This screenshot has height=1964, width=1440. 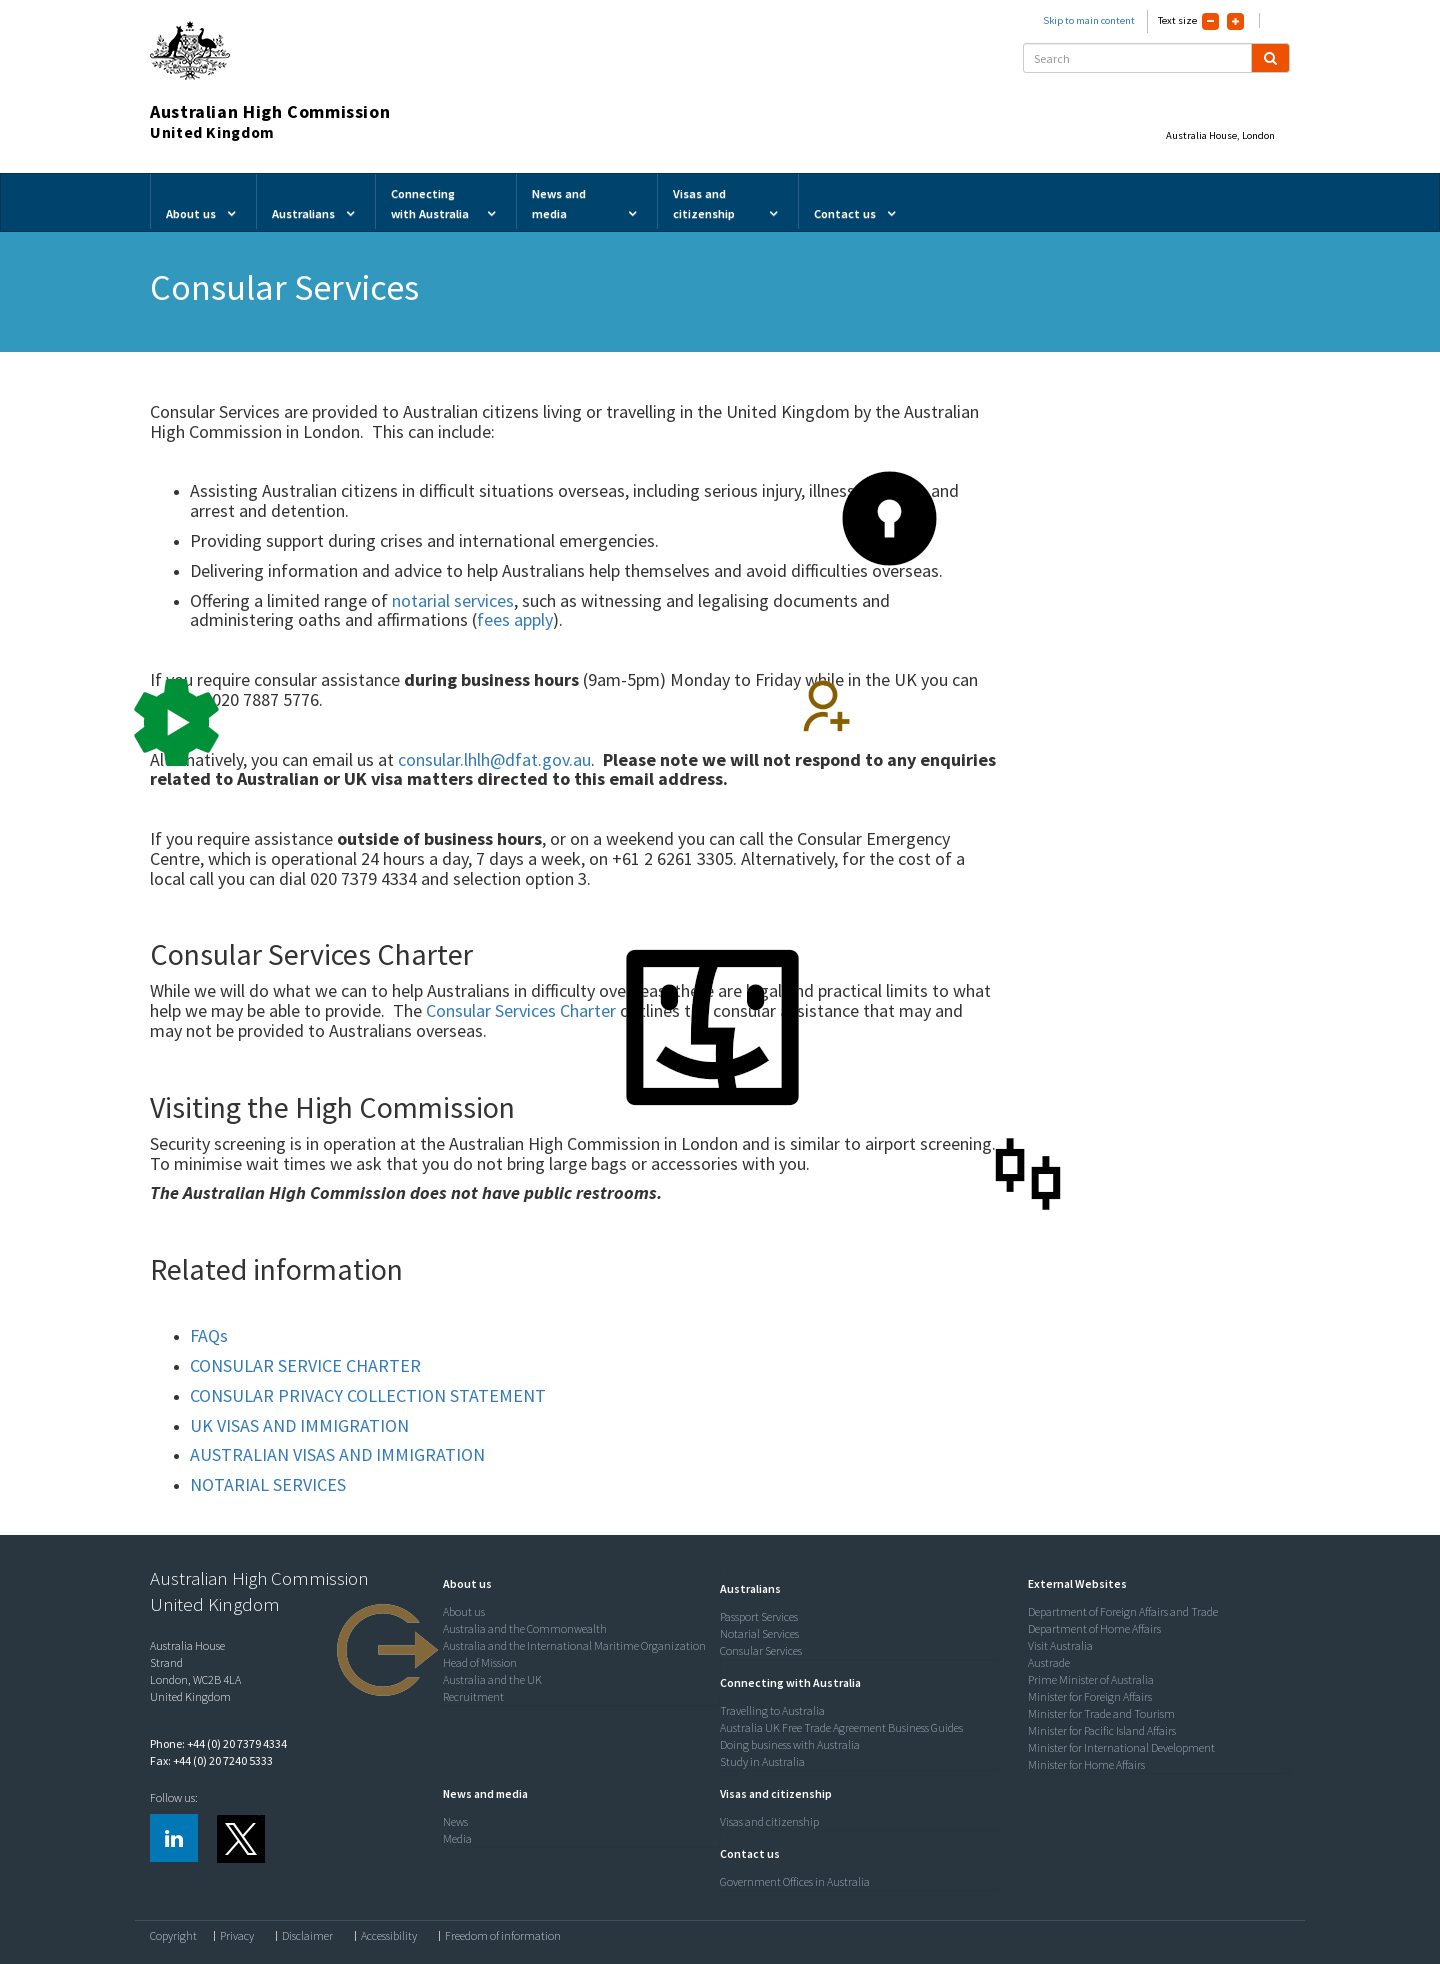 I want to click on view stock market data, so click(x=1028, y=1174).